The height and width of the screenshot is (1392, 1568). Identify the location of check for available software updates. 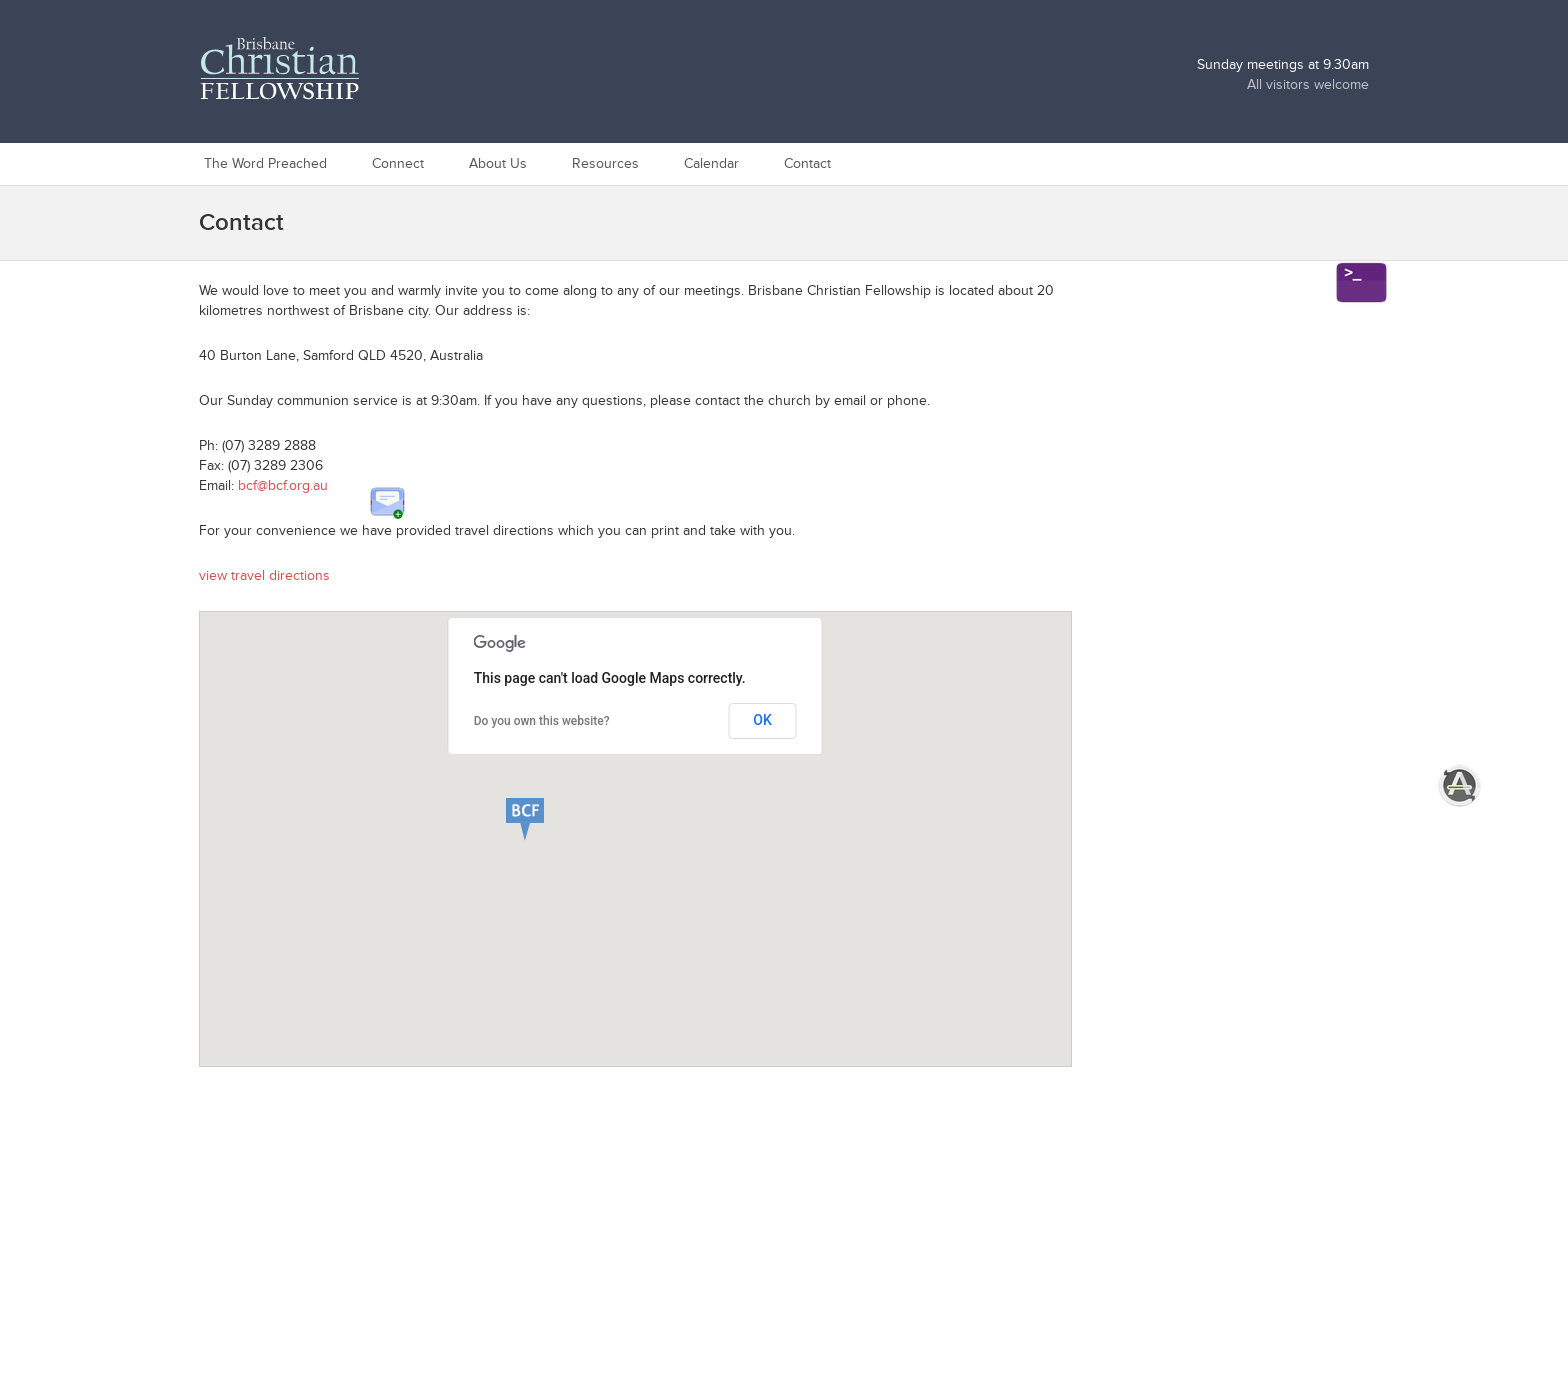
(1459, 785).